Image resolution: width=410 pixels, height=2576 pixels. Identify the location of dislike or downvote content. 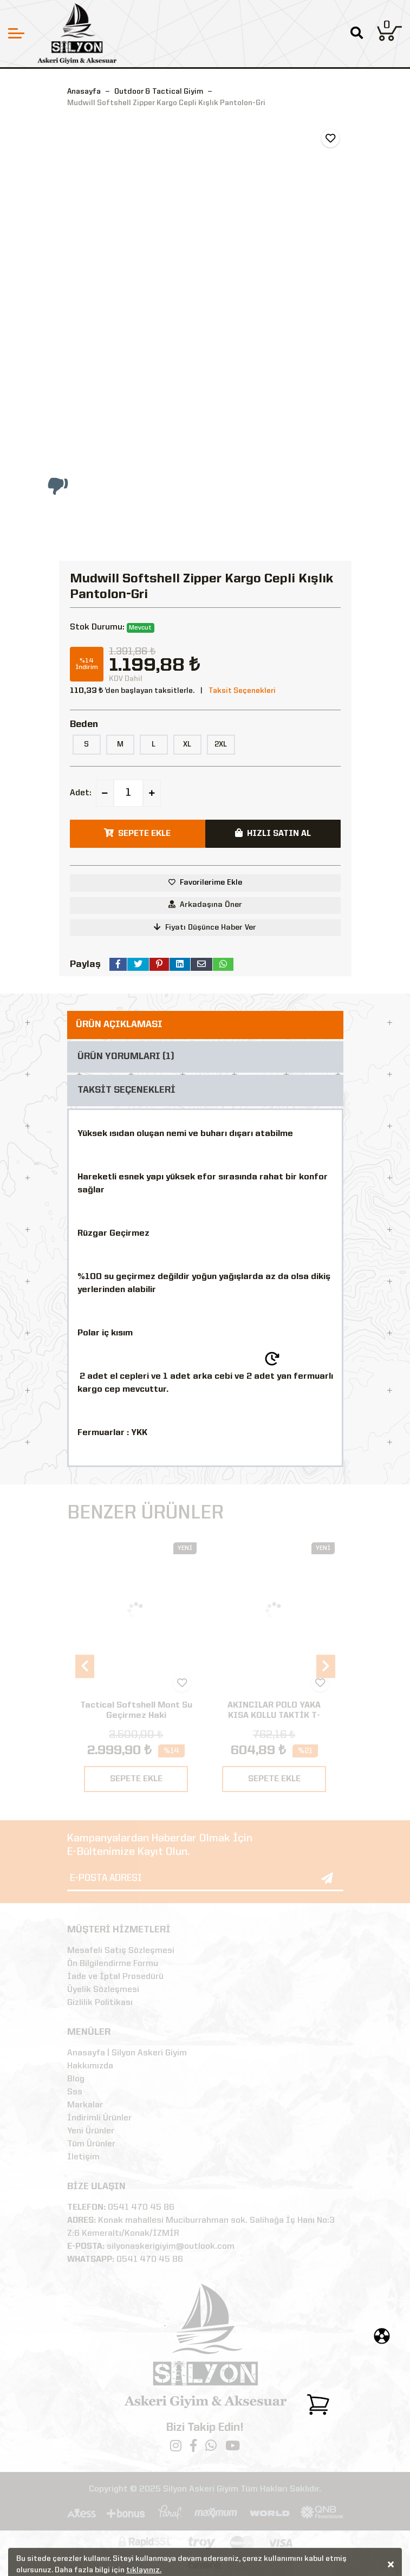
(58, 485).